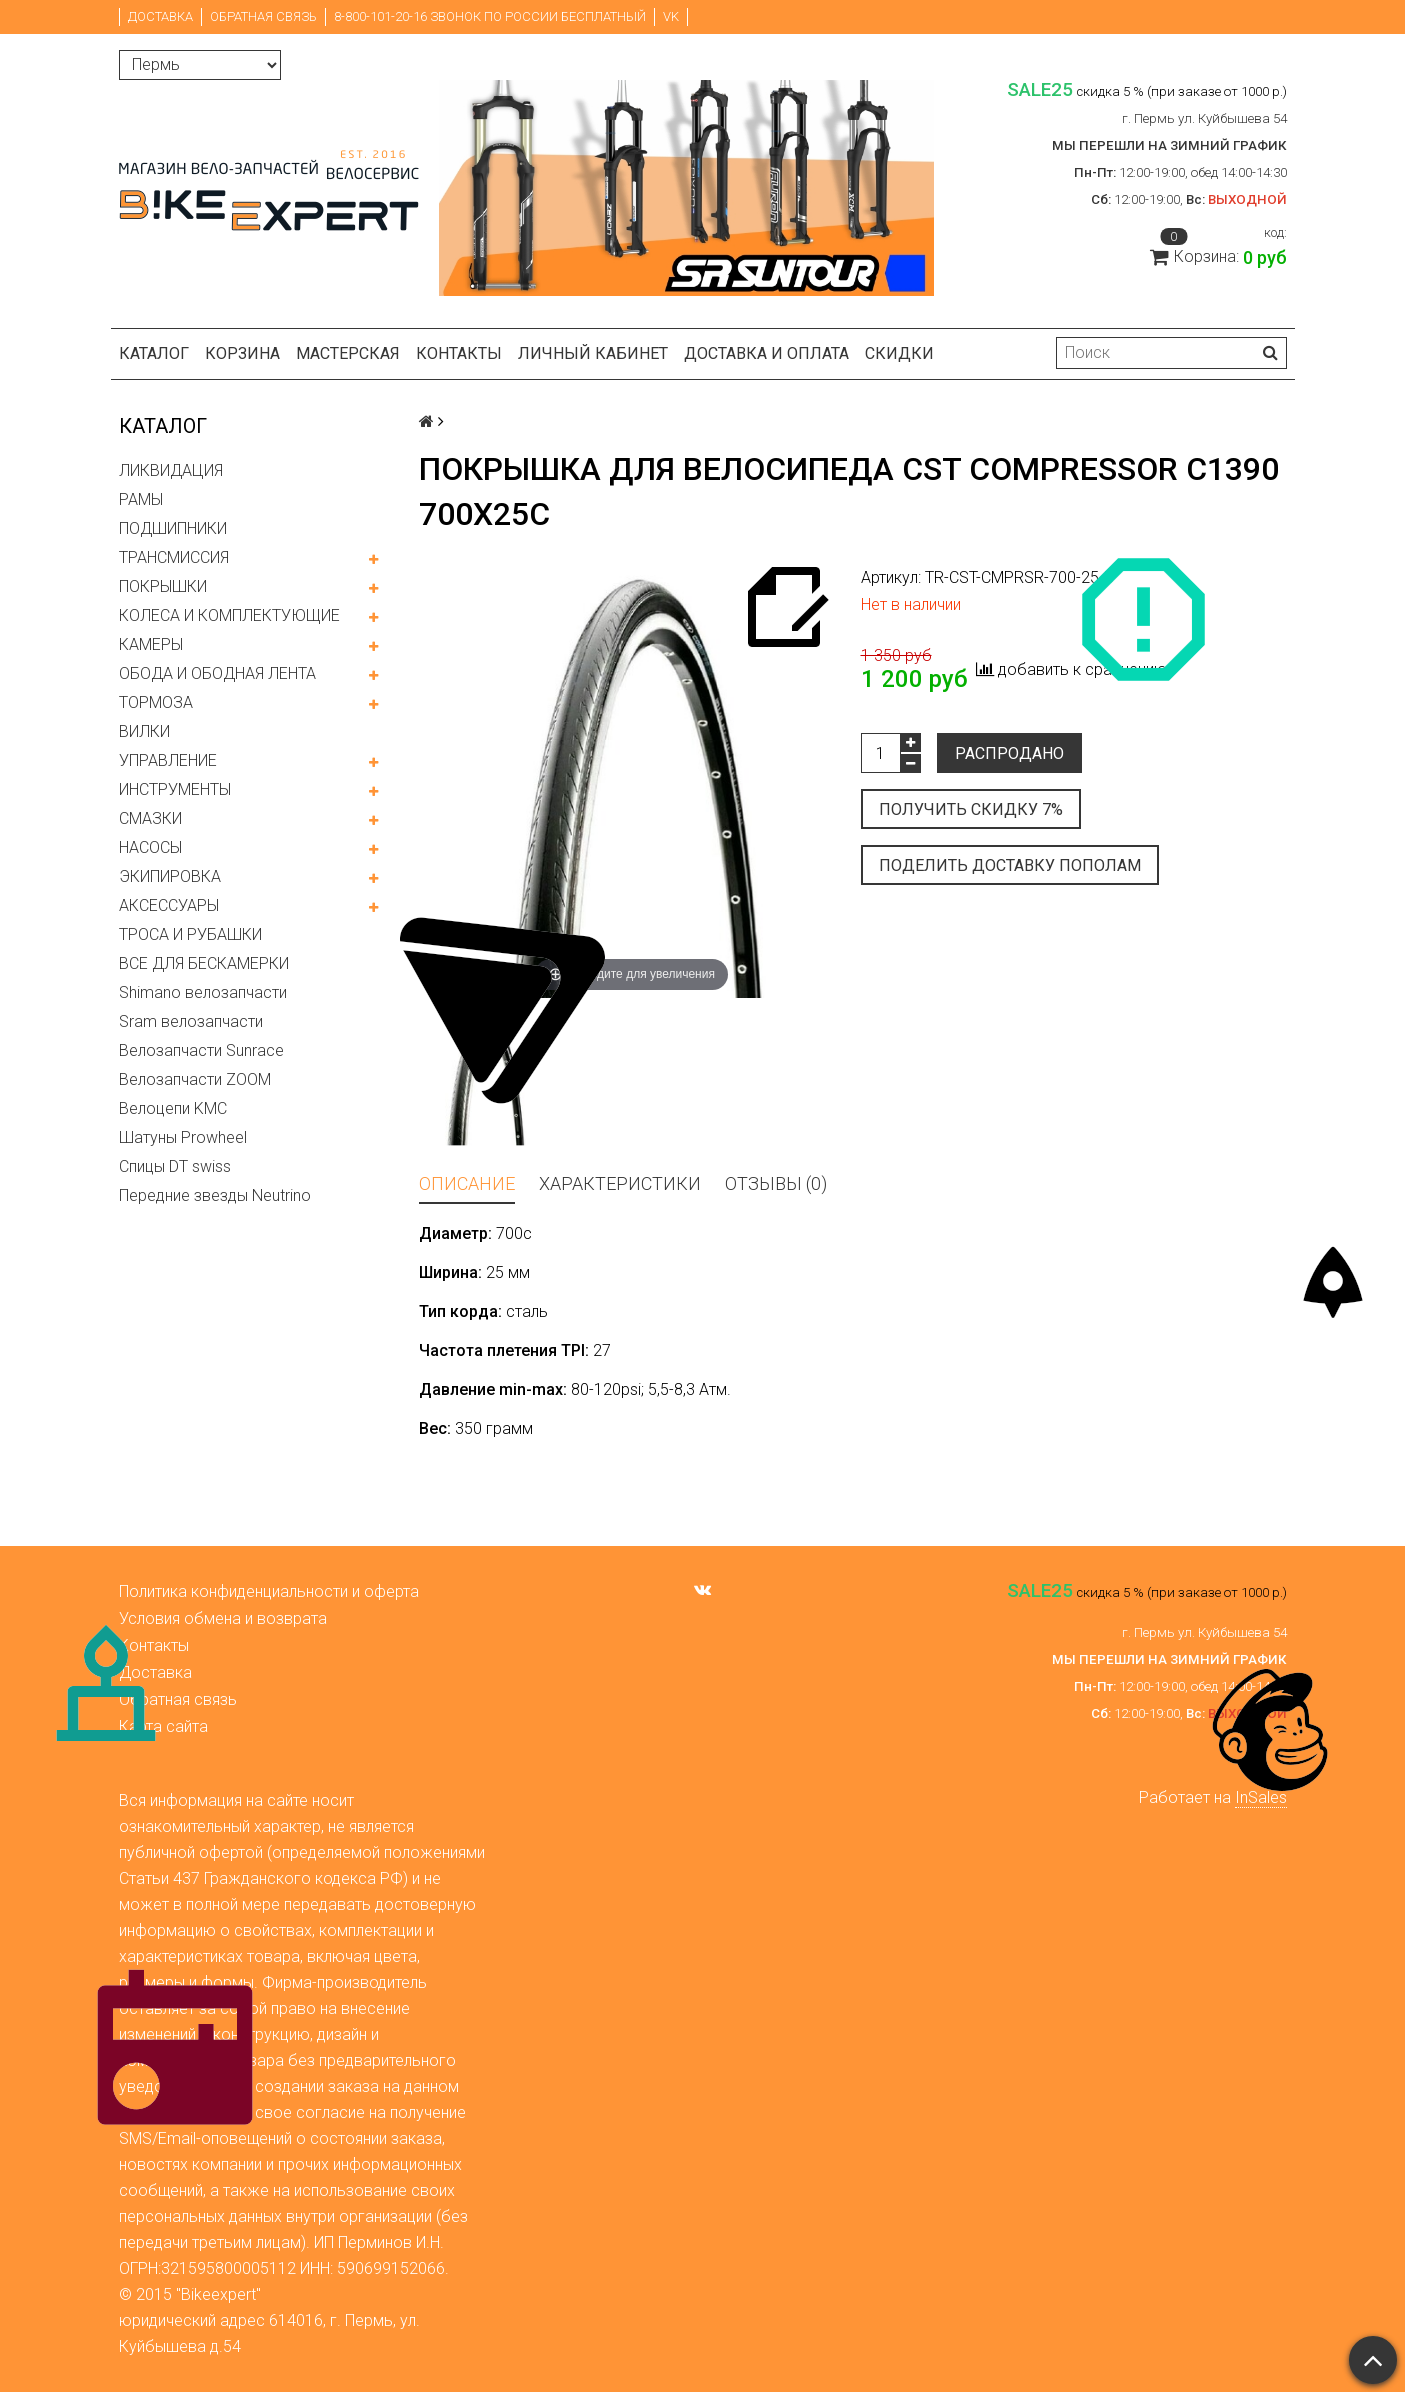 The height and width of the screenshot is (2392, 1405). I want to click on access candle or ambient lighting settings, so click(106, 1686).